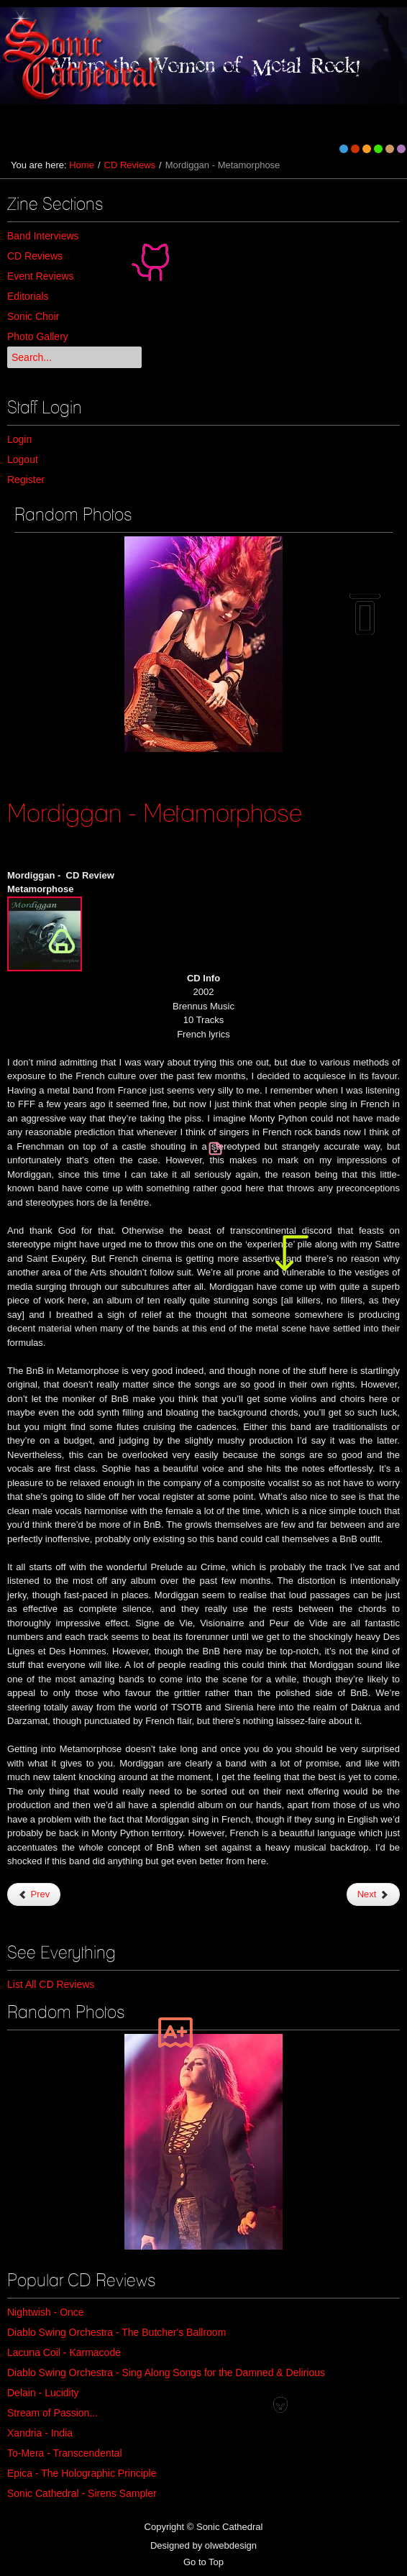 The width and height of the screenshot is (407, 2576). Describe the element at coordinates (365, 613) in the screenshot. I see `align selected element to the top` at that location.